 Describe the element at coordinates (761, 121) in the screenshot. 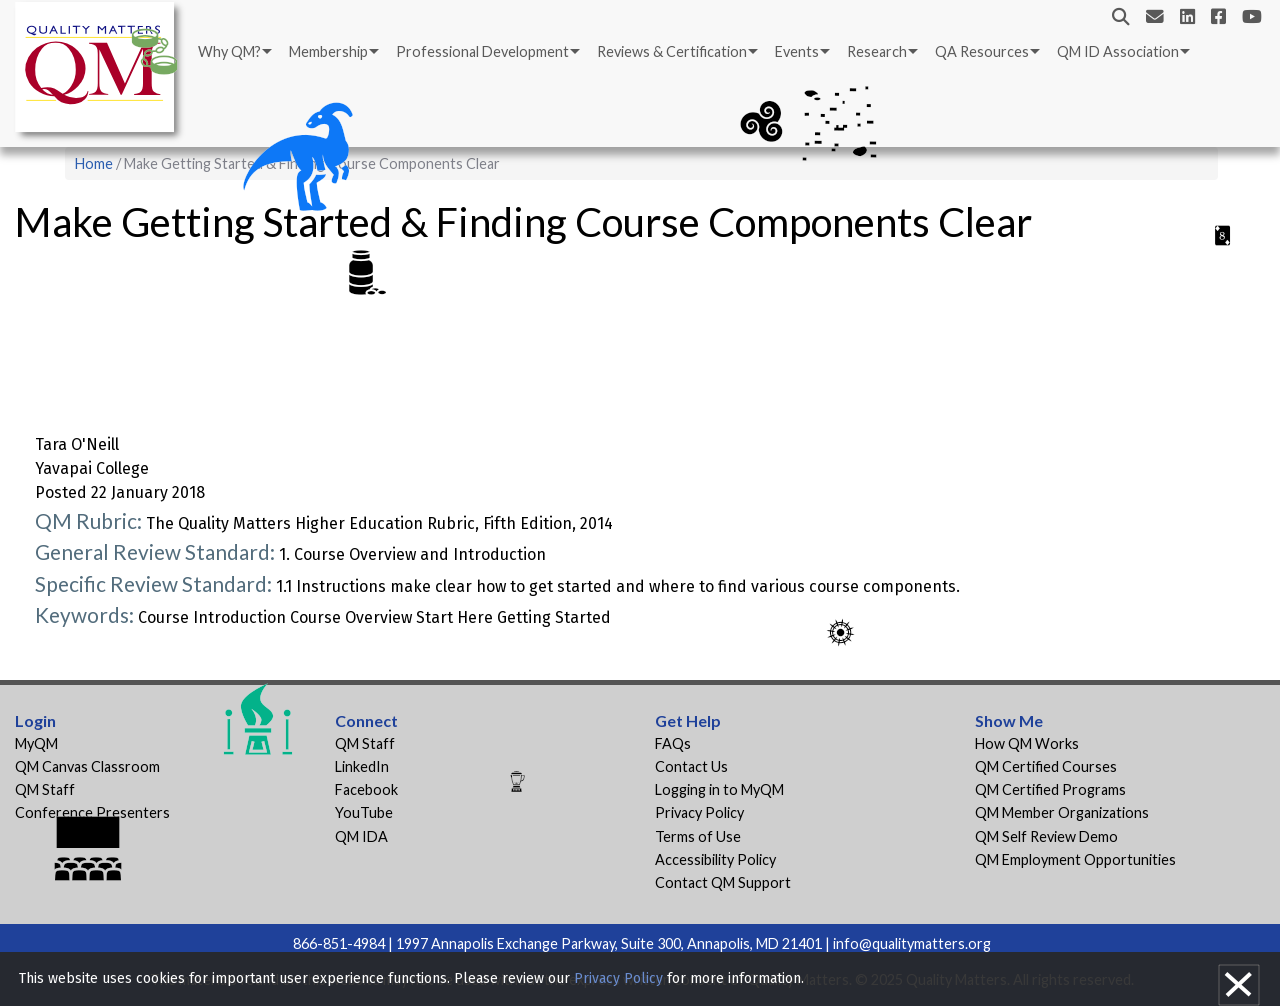

I see `decorative celtic or triskele symbol element` at that location.